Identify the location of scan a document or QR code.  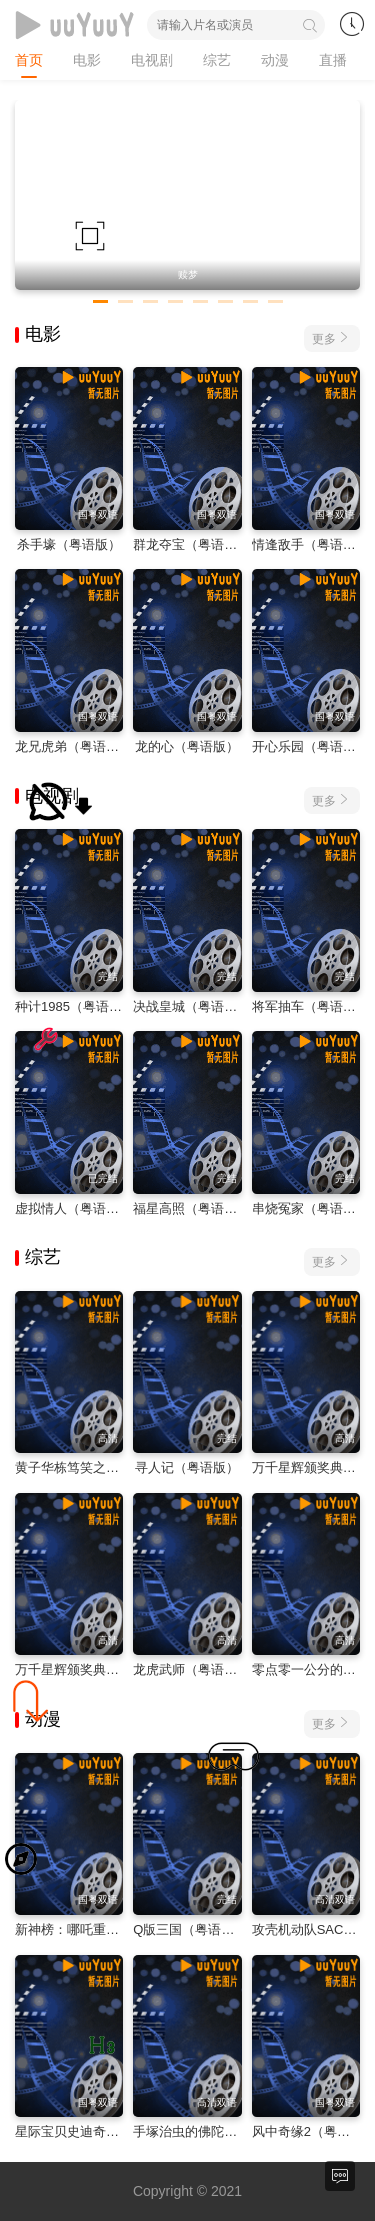
(90, 236).